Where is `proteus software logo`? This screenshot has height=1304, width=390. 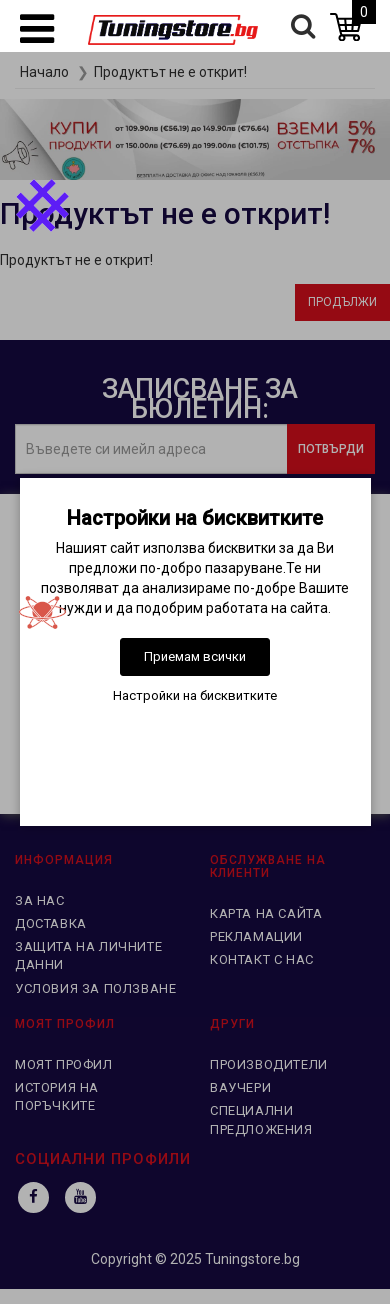 proteus software logo is located at coordinates (42, 612).